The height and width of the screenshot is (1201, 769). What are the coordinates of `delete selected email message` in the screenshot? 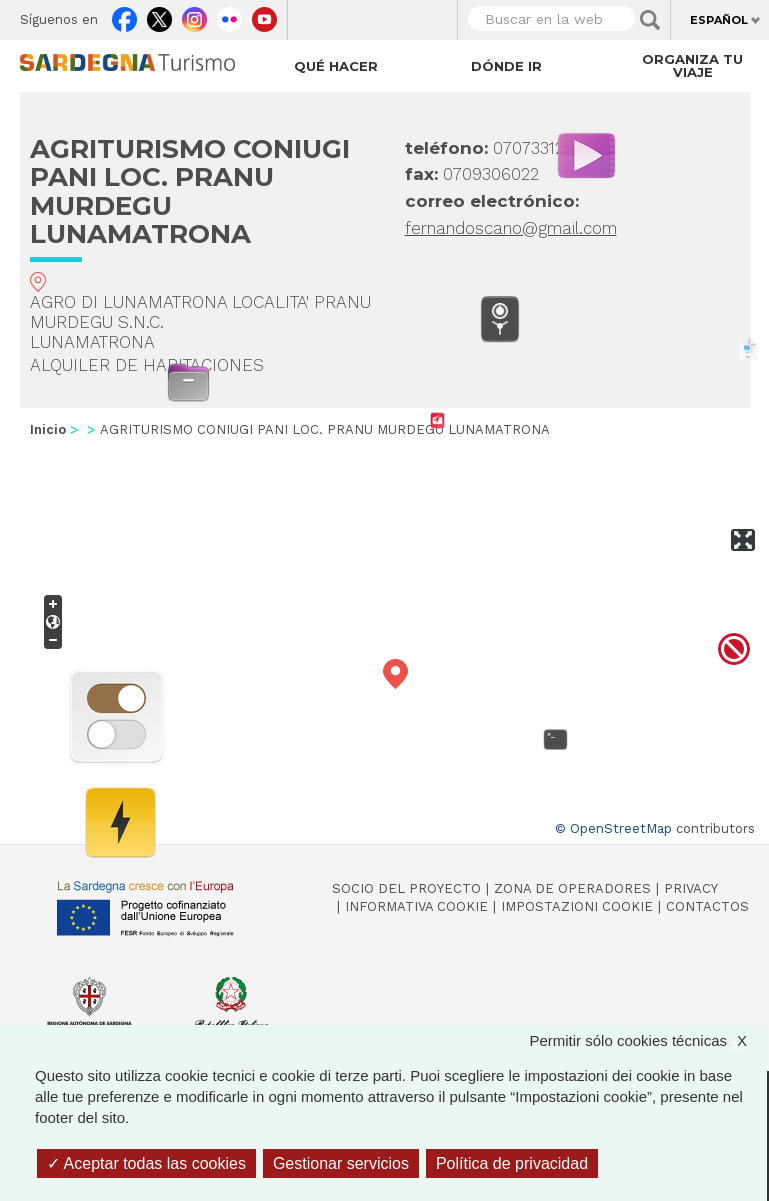 It's located at (734, 649).